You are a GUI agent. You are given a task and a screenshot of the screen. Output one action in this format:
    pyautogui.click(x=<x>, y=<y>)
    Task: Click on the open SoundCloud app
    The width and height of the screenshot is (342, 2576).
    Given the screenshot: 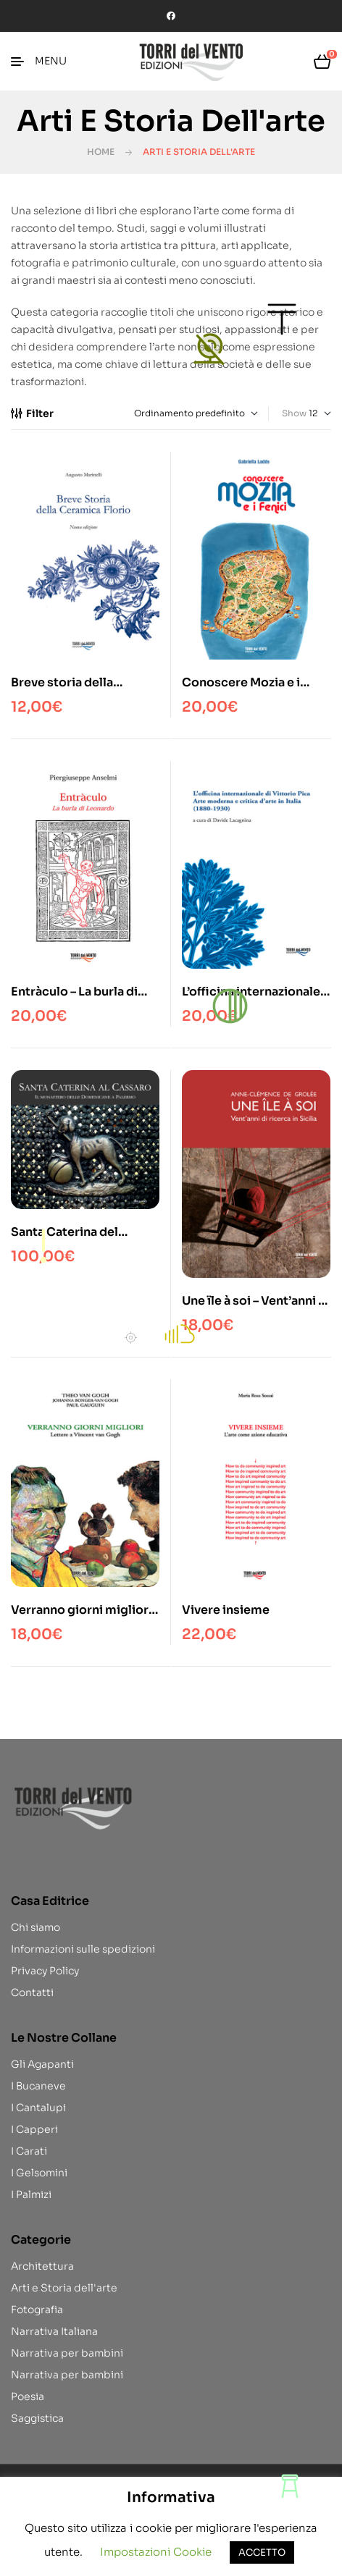 What is the action you would take?
    pyautogui.click(x=179, y=1334)
    